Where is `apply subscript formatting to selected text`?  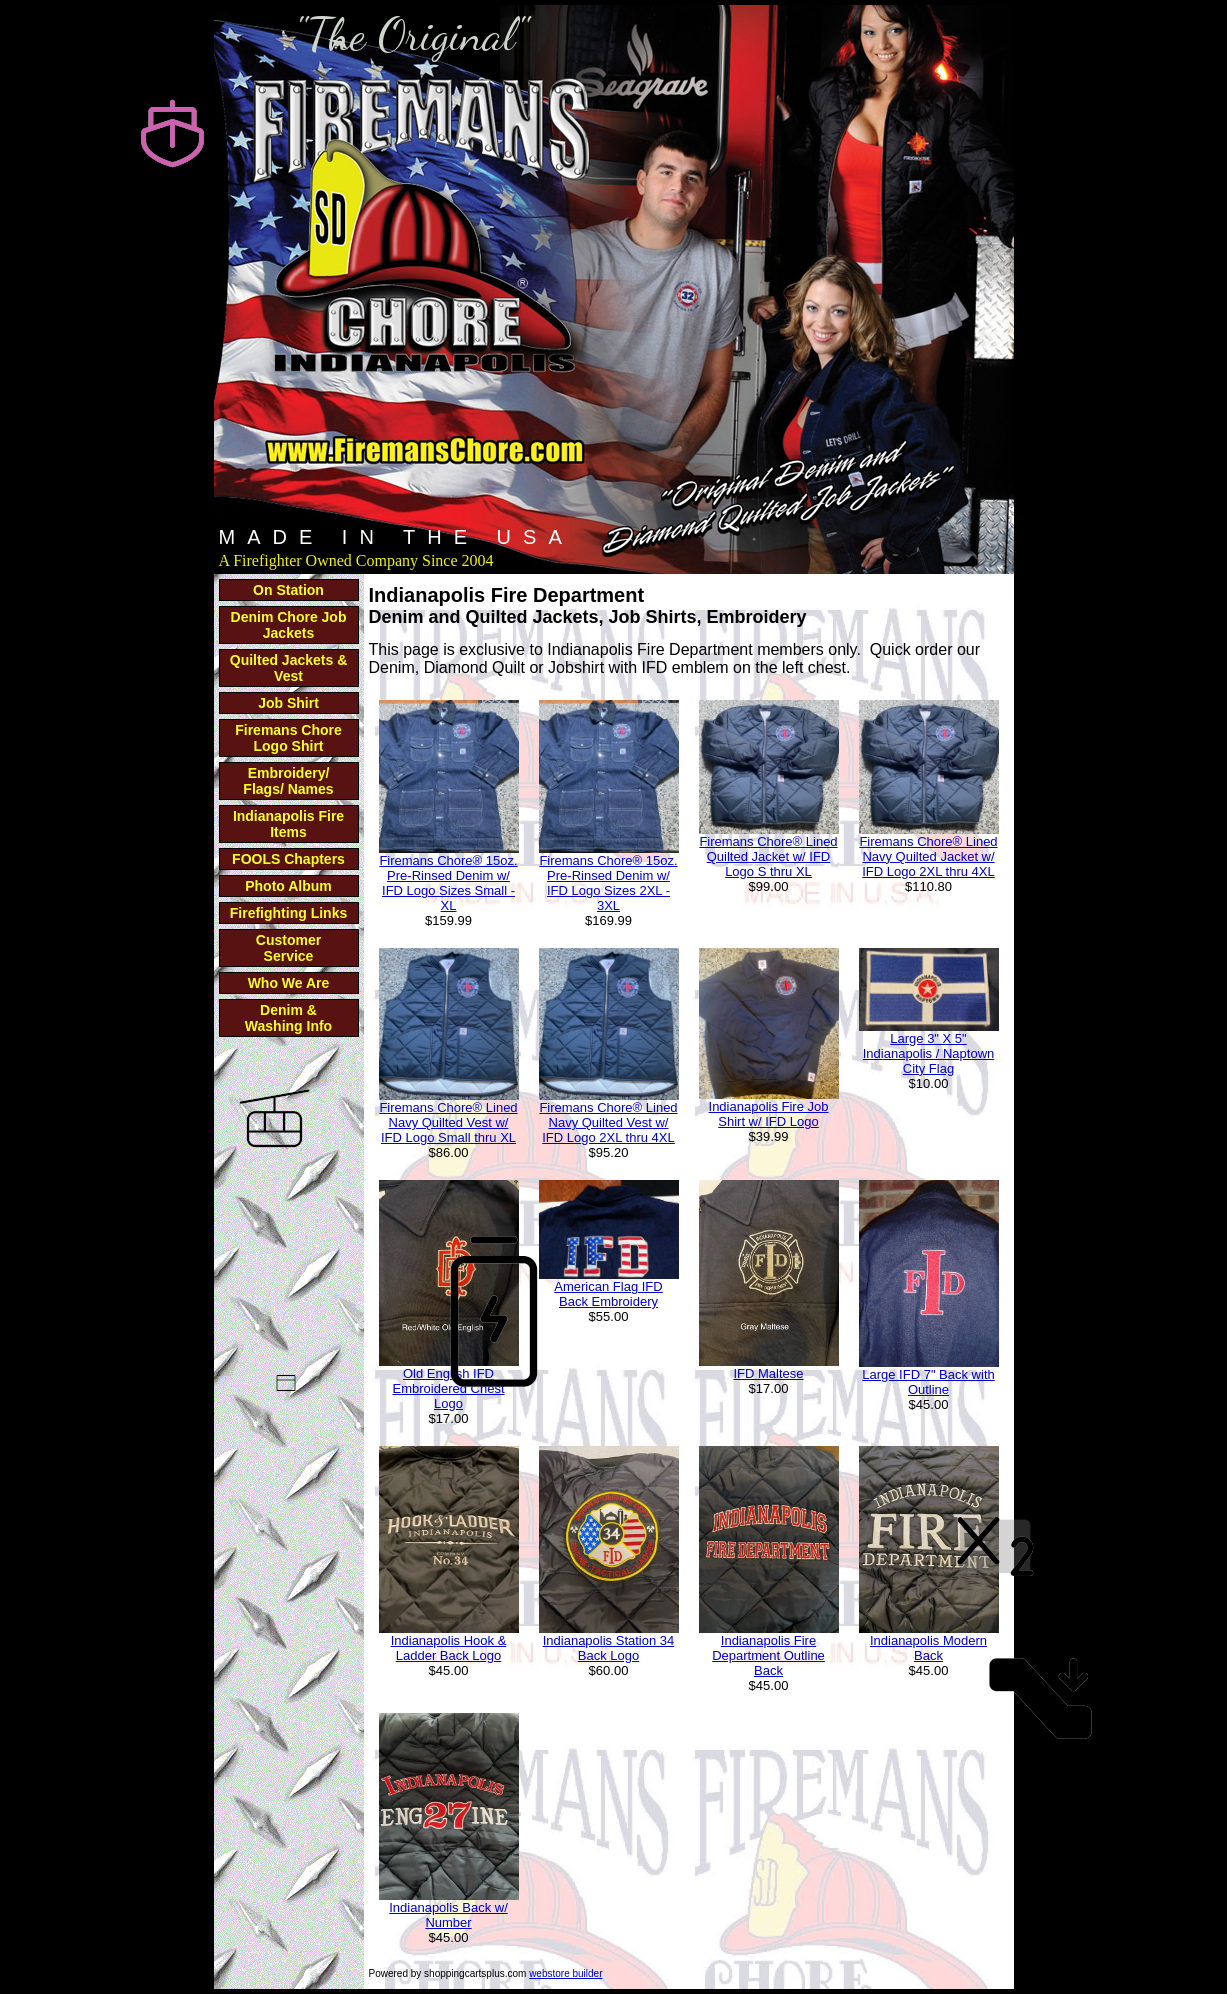 apply subscript formatting to selected text is located at coordinates (991, 1545).